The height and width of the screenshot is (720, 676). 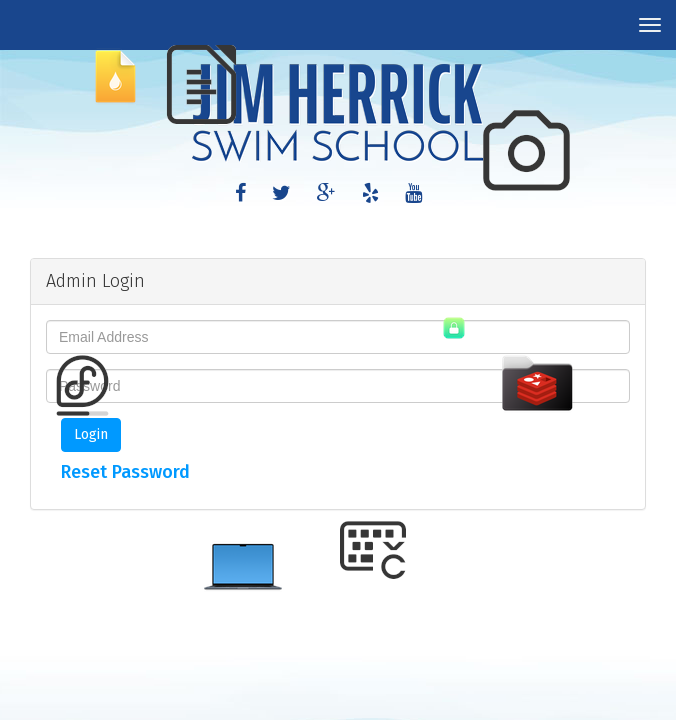 I want to click on launch fedora linux installer, so click(x=82, y=385).